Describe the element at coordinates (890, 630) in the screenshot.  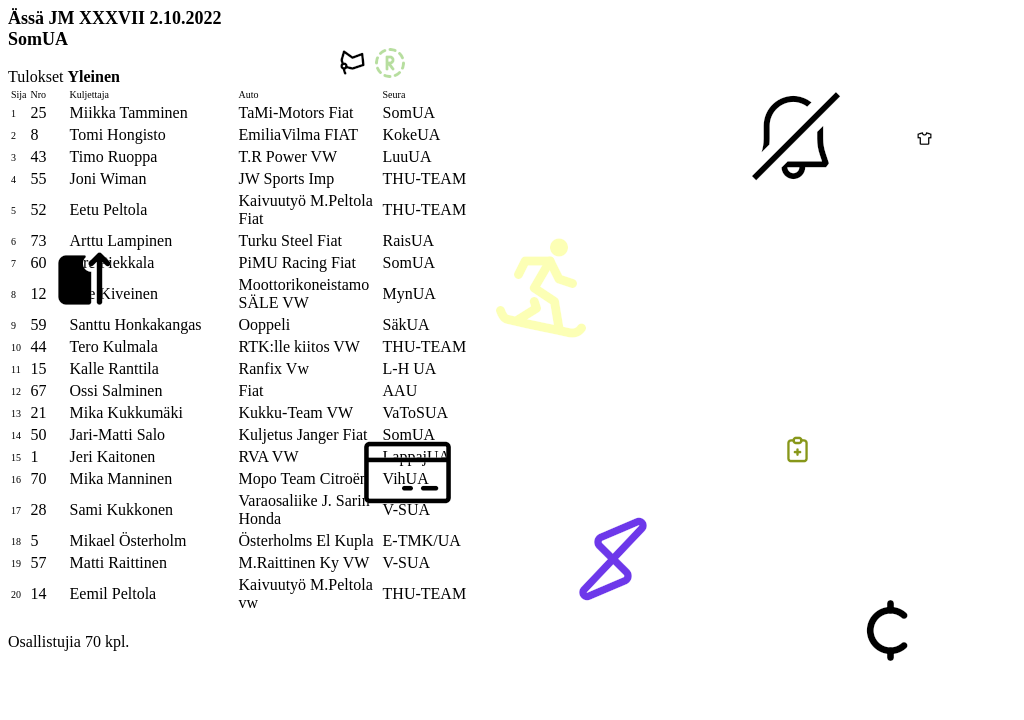
I see `indicates cent currency or small monetary value` at that location.